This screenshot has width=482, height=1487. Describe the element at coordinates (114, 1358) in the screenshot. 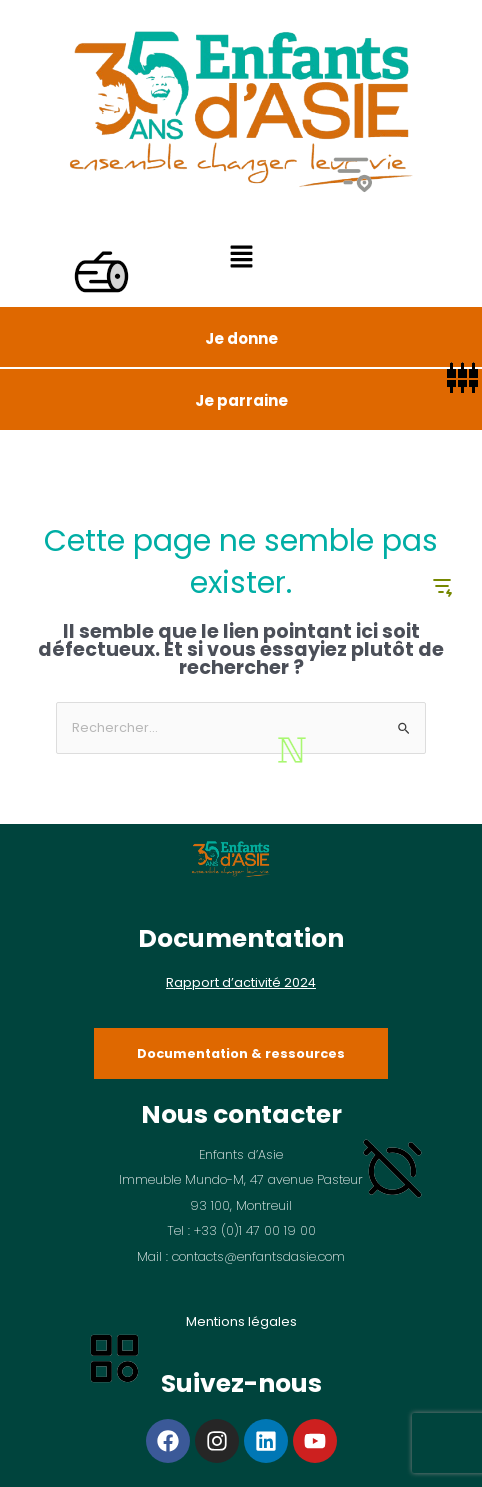

I see `browse categories or sections` at that location.